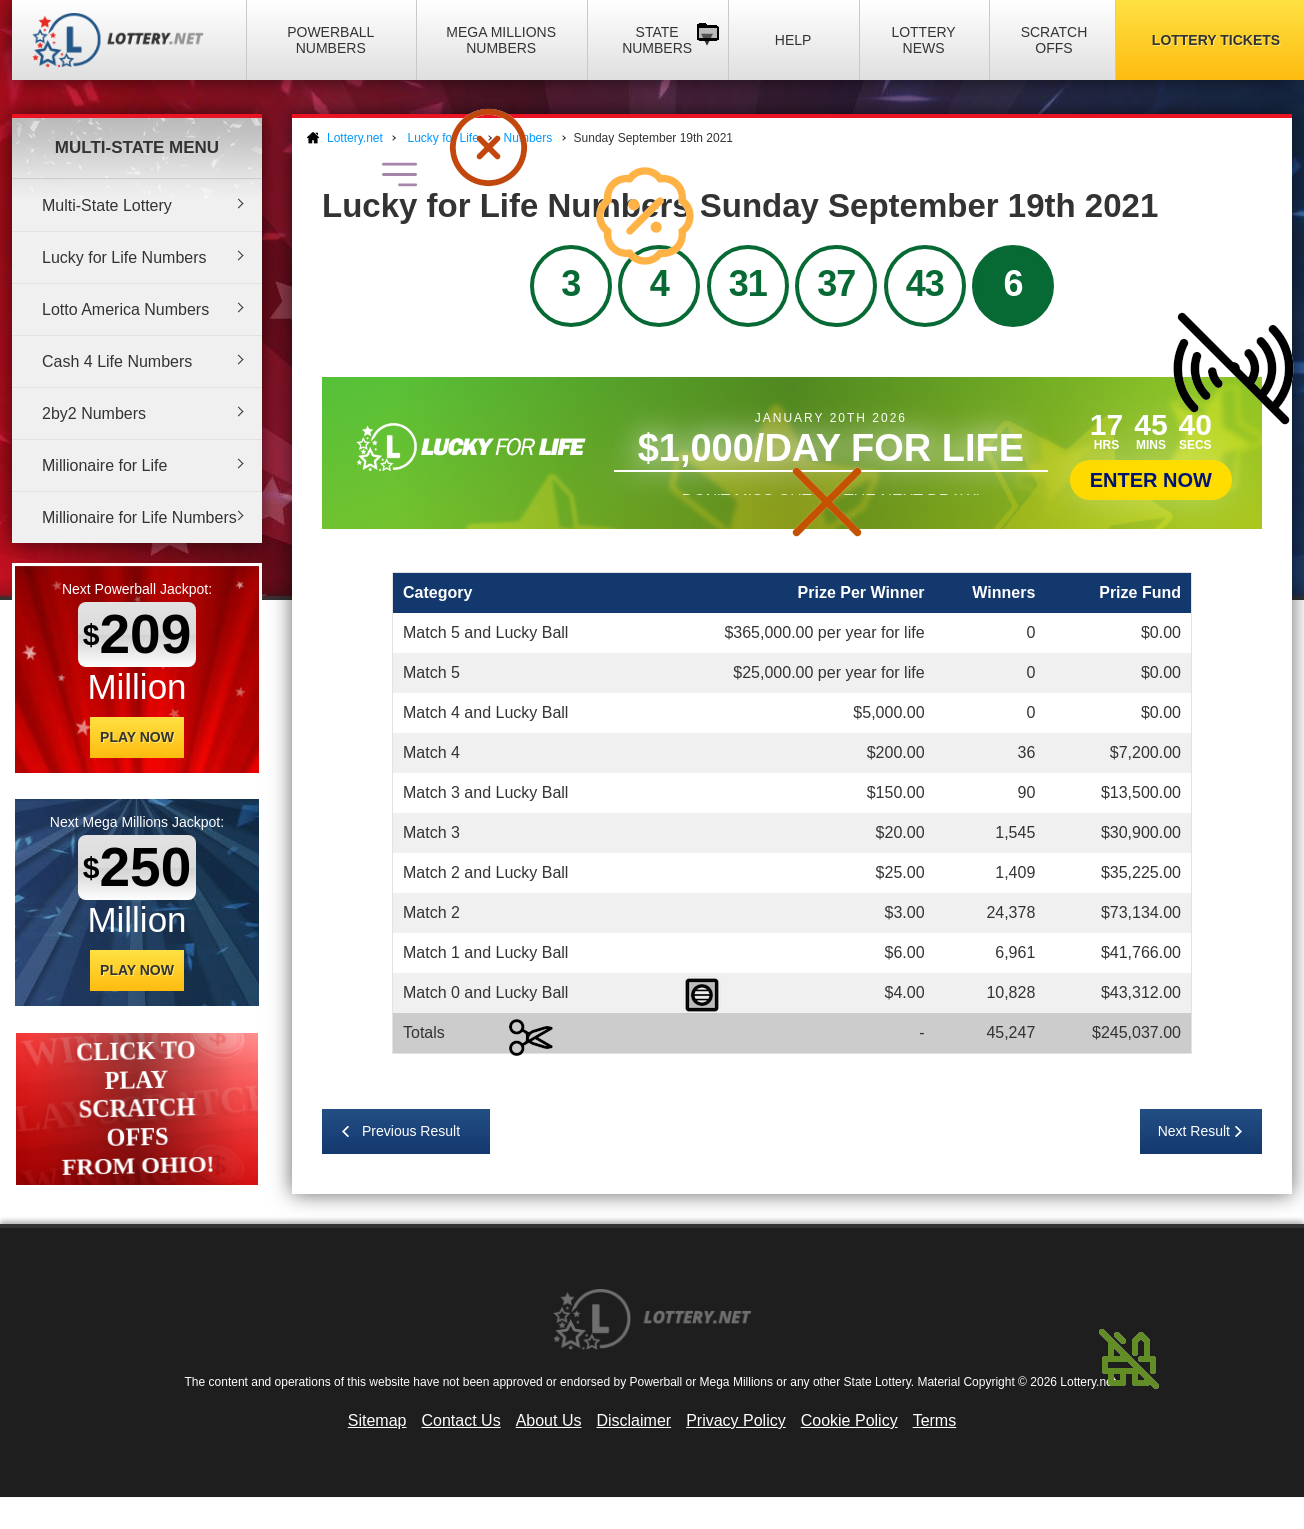 The width and height of the screenshot is (1304, 1529). What do you see at coordinates (399, 174) in the screenshot?
I see `open navigation menu` at bounding box center [399, 174].